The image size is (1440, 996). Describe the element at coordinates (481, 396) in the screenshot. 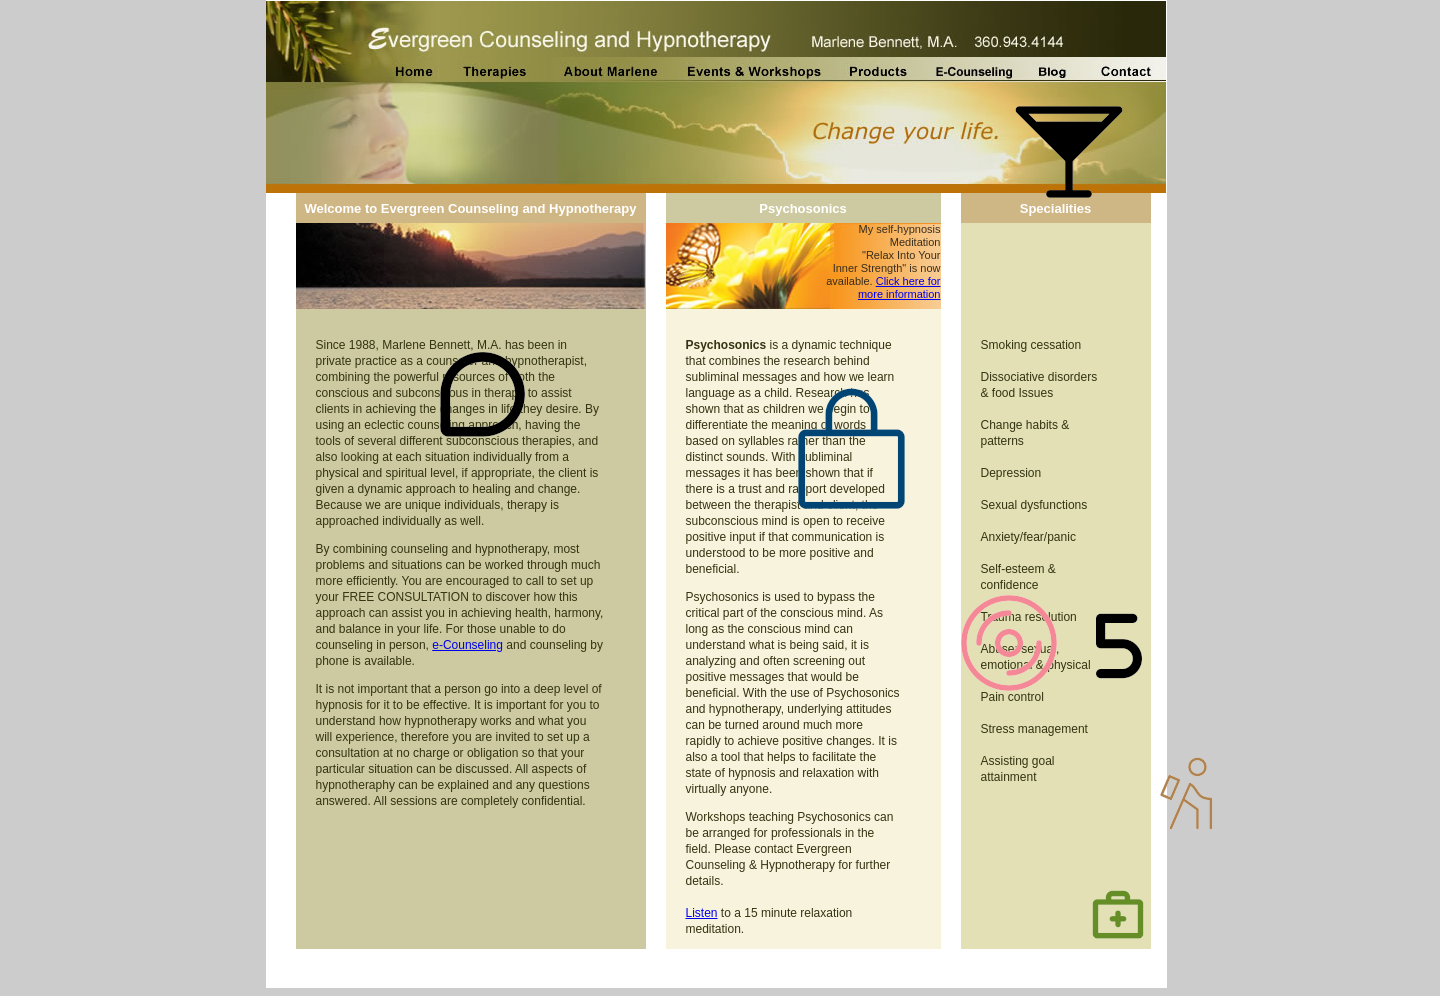

I see `open chat or messaging` at that location.